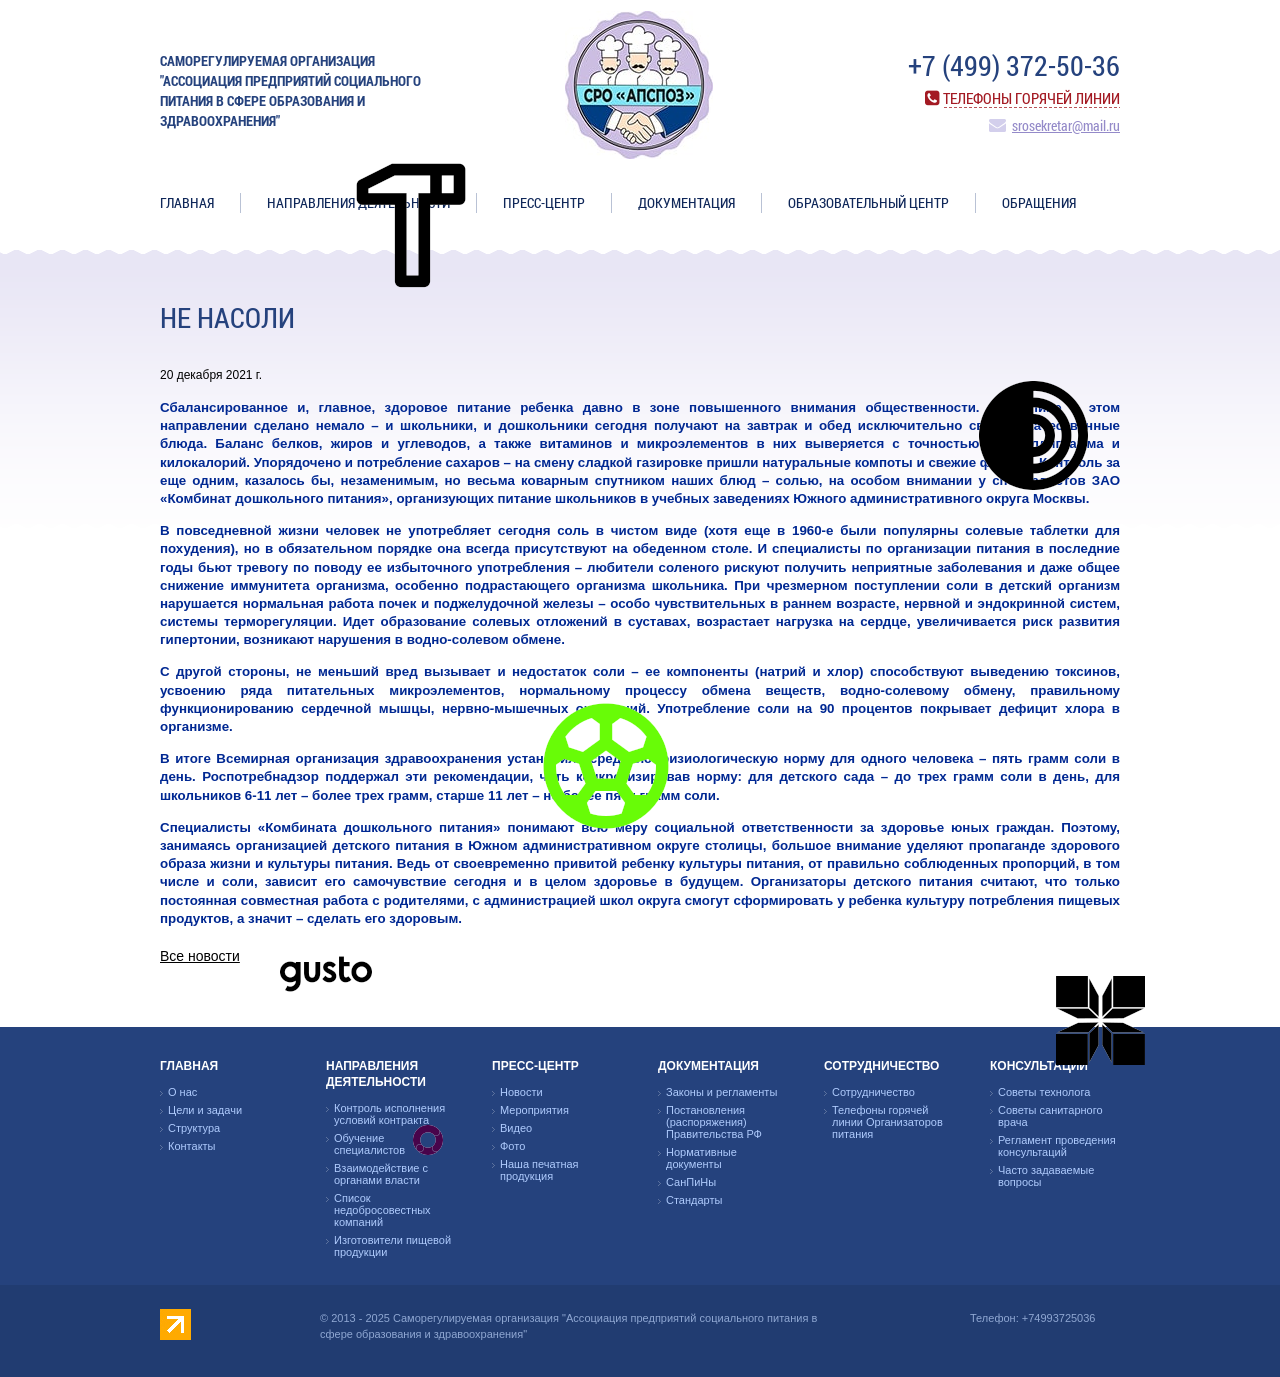 The width and height of the screenshot is (1280, 1377). I want to click on access football or soccer content, so click(606, 766).